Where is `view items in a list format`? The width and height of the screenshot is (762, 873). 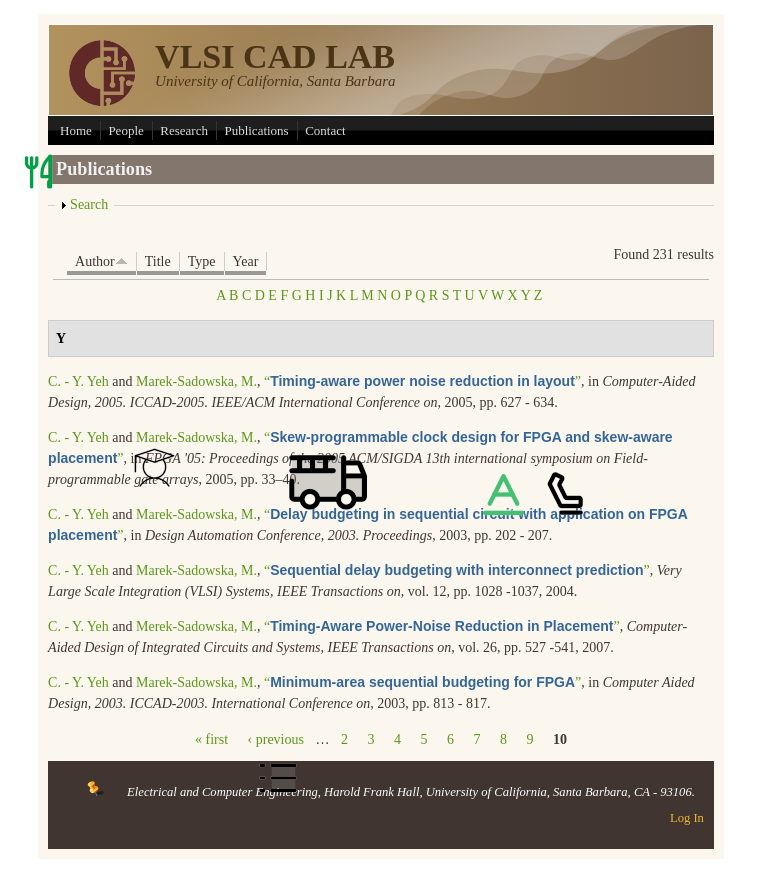 view items in a list format is located at coordinates (278, 778).